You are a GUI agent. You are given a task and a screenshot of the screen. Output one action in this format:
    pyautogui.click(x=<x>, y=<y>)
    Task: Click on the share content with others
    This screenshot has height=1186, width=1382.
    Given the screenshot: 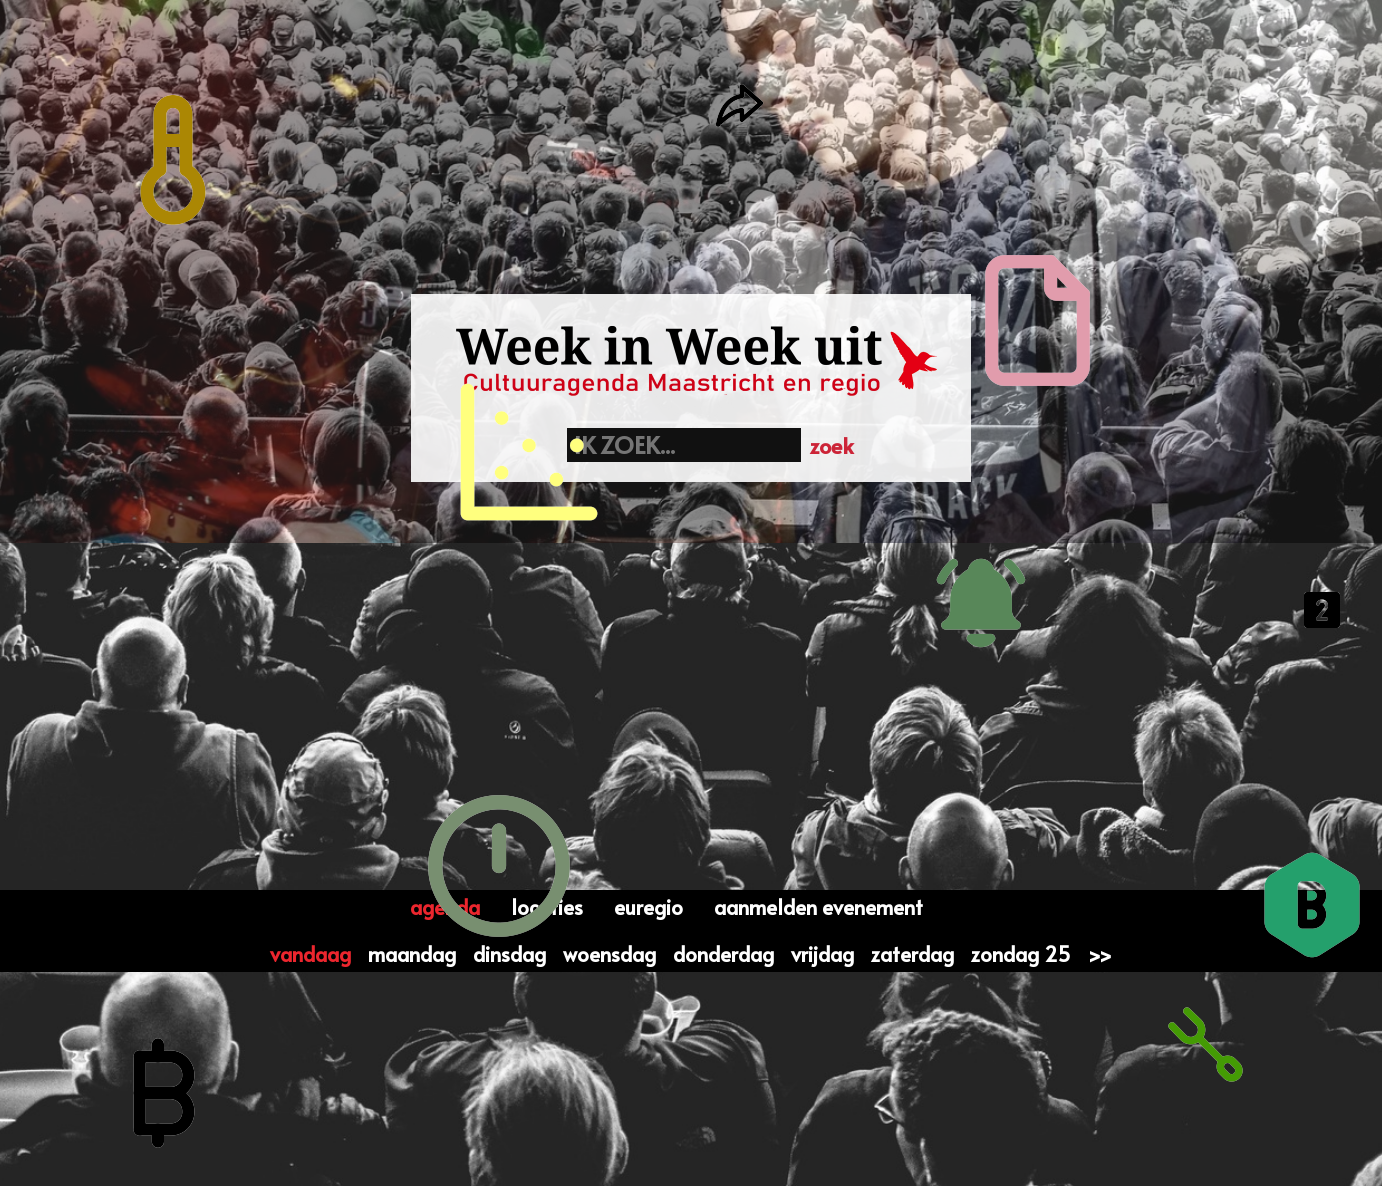 What is the action you would take?
    pyautogui.click(x=739, y=105)
    